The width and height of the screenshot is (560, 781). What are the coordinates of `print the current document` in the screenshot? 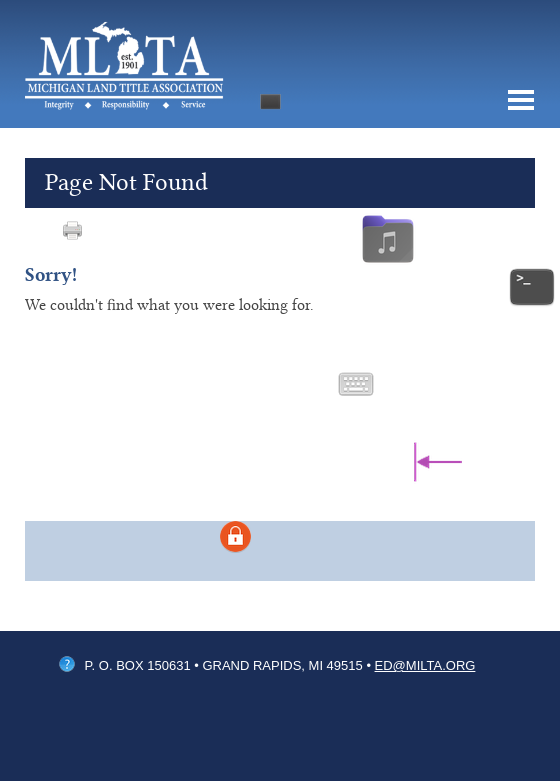 It's located at (72, 230).